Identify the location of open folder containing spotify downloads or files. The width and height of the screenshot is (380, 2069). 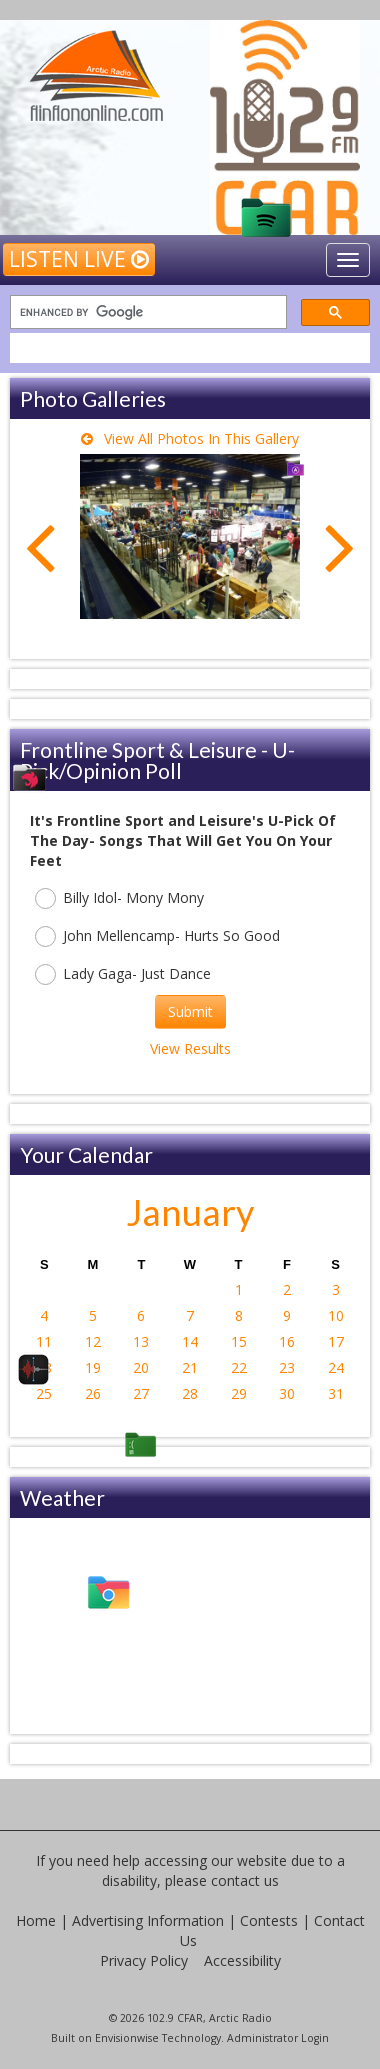
(266, 219).